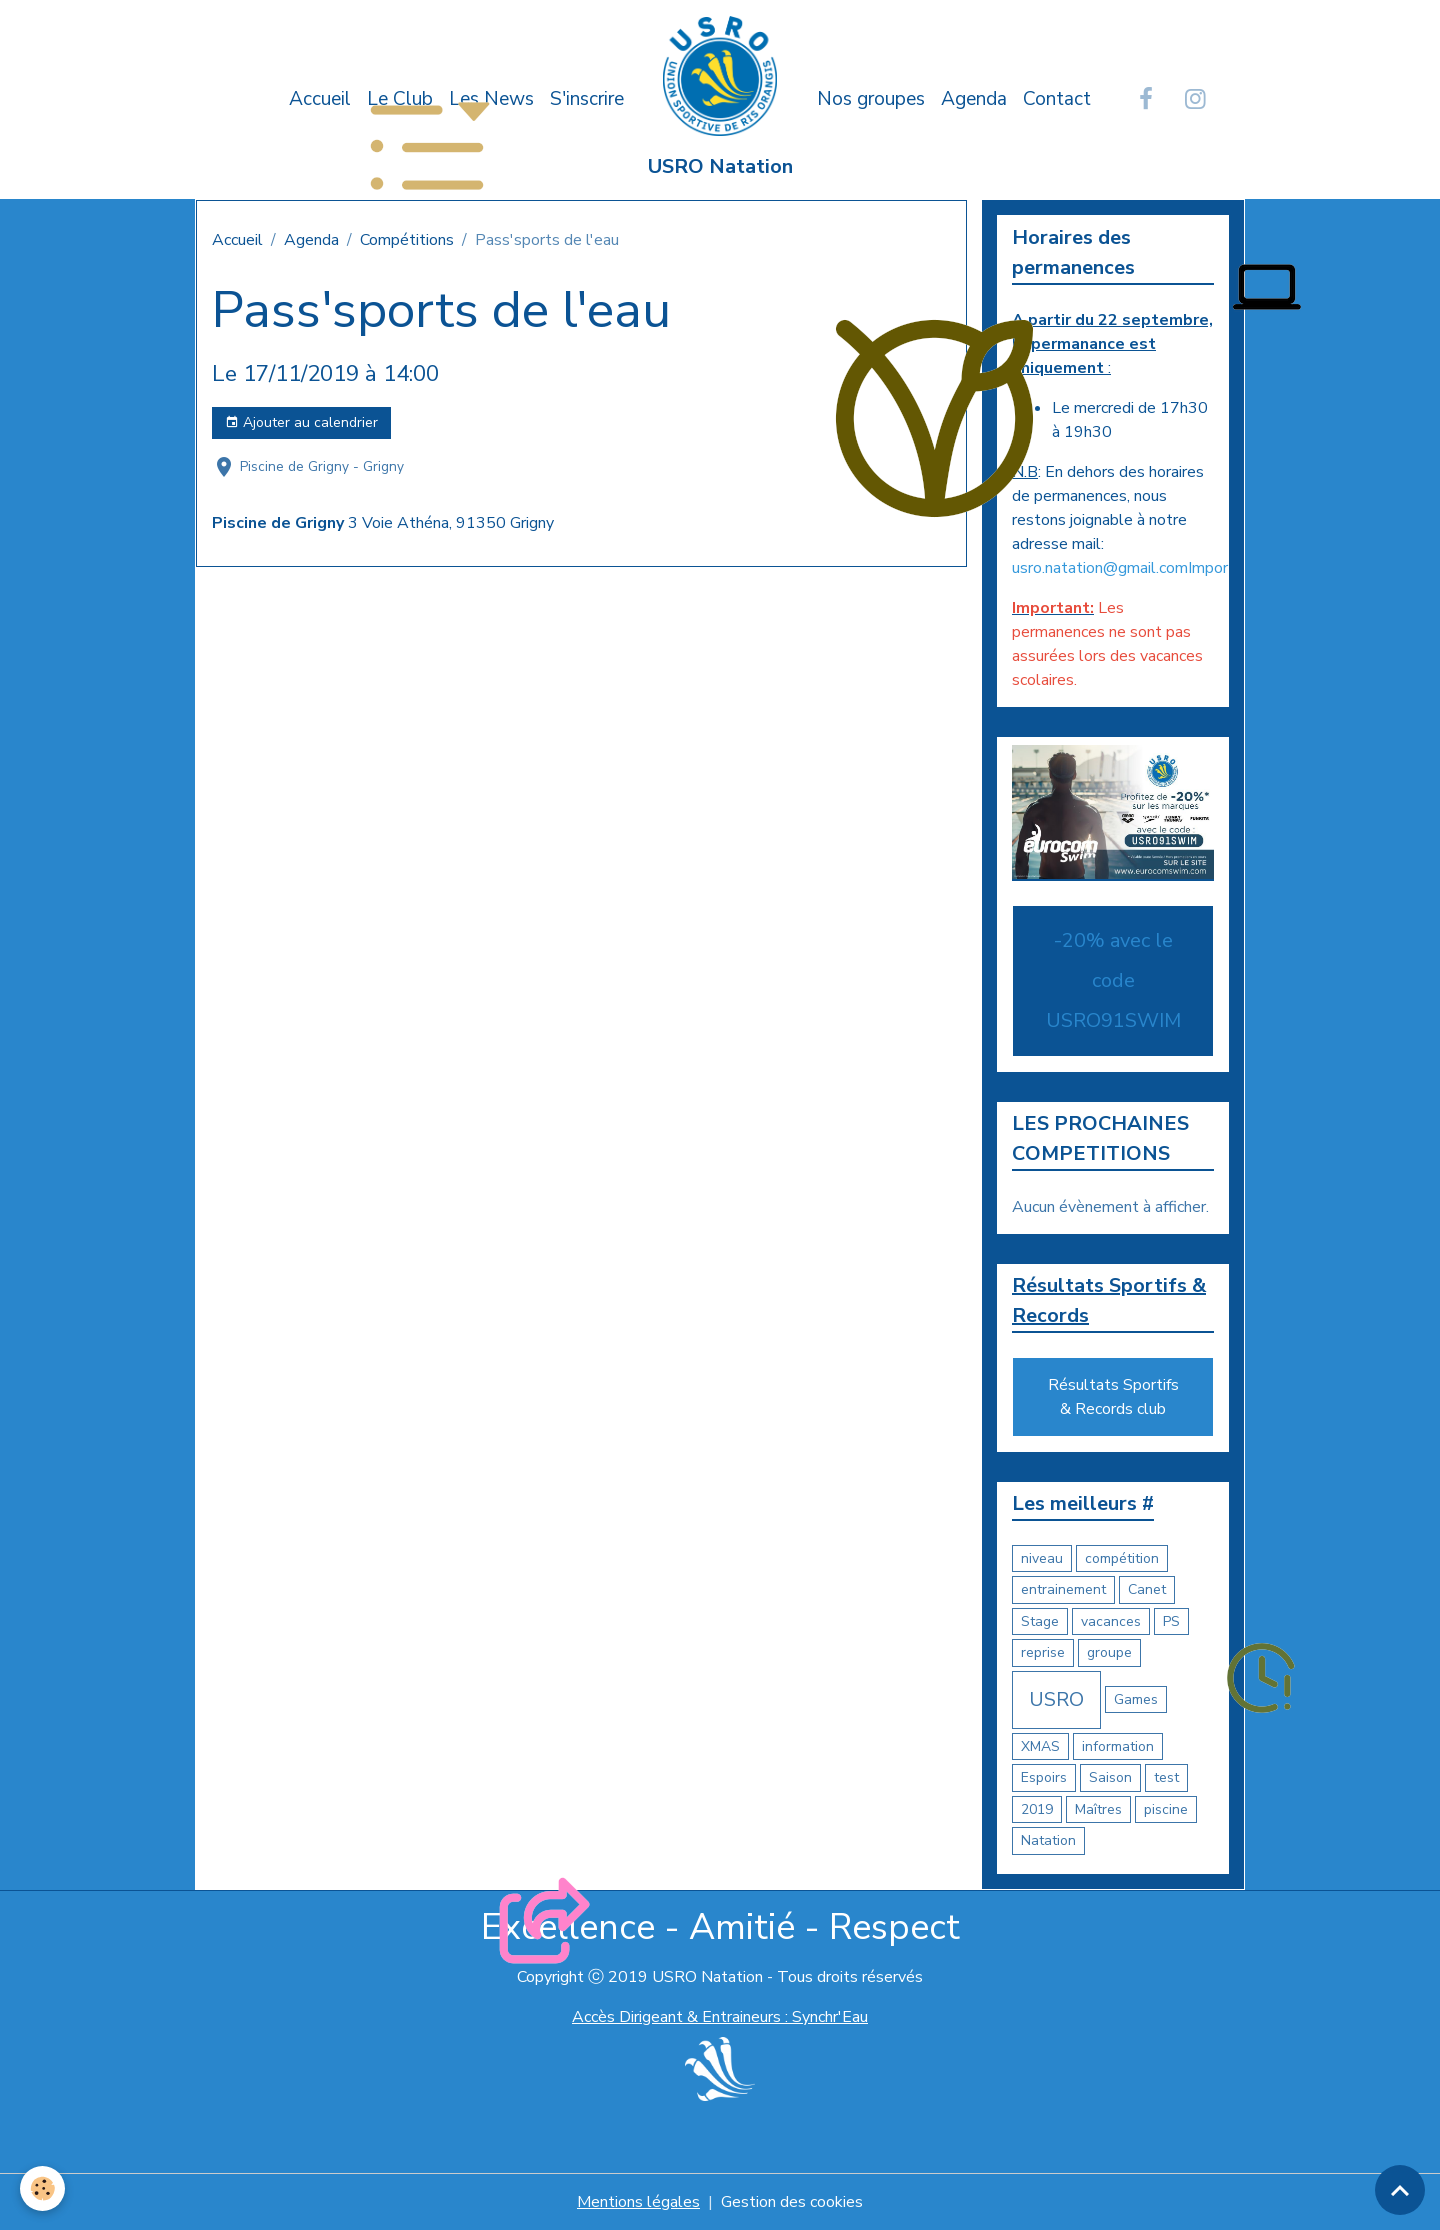 This screenshot has height=2230, width=1440. Describe the element at coordinates (1262, 1678) in the screenshot. I see `time-sensitive alert or deadline warning` at that location.